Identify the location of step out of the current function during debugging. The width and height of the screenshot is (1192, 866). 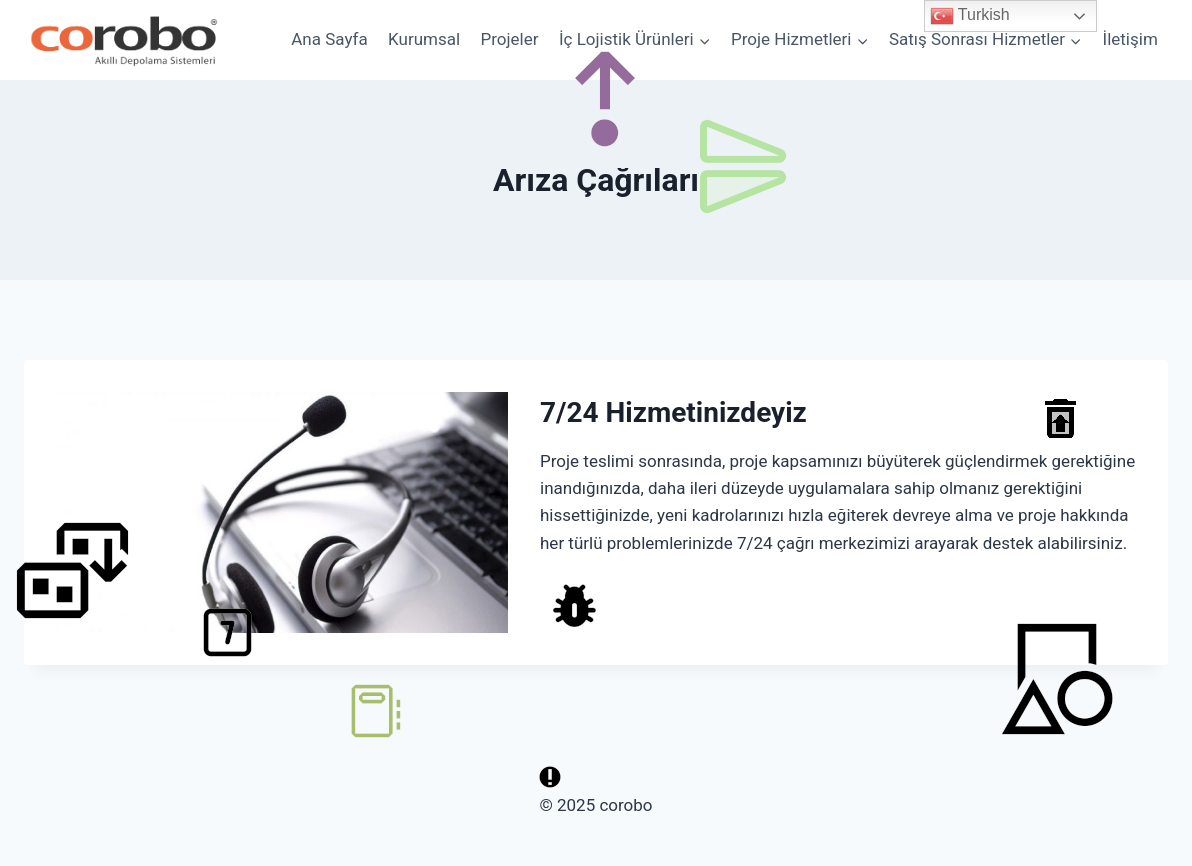
(605, 99).